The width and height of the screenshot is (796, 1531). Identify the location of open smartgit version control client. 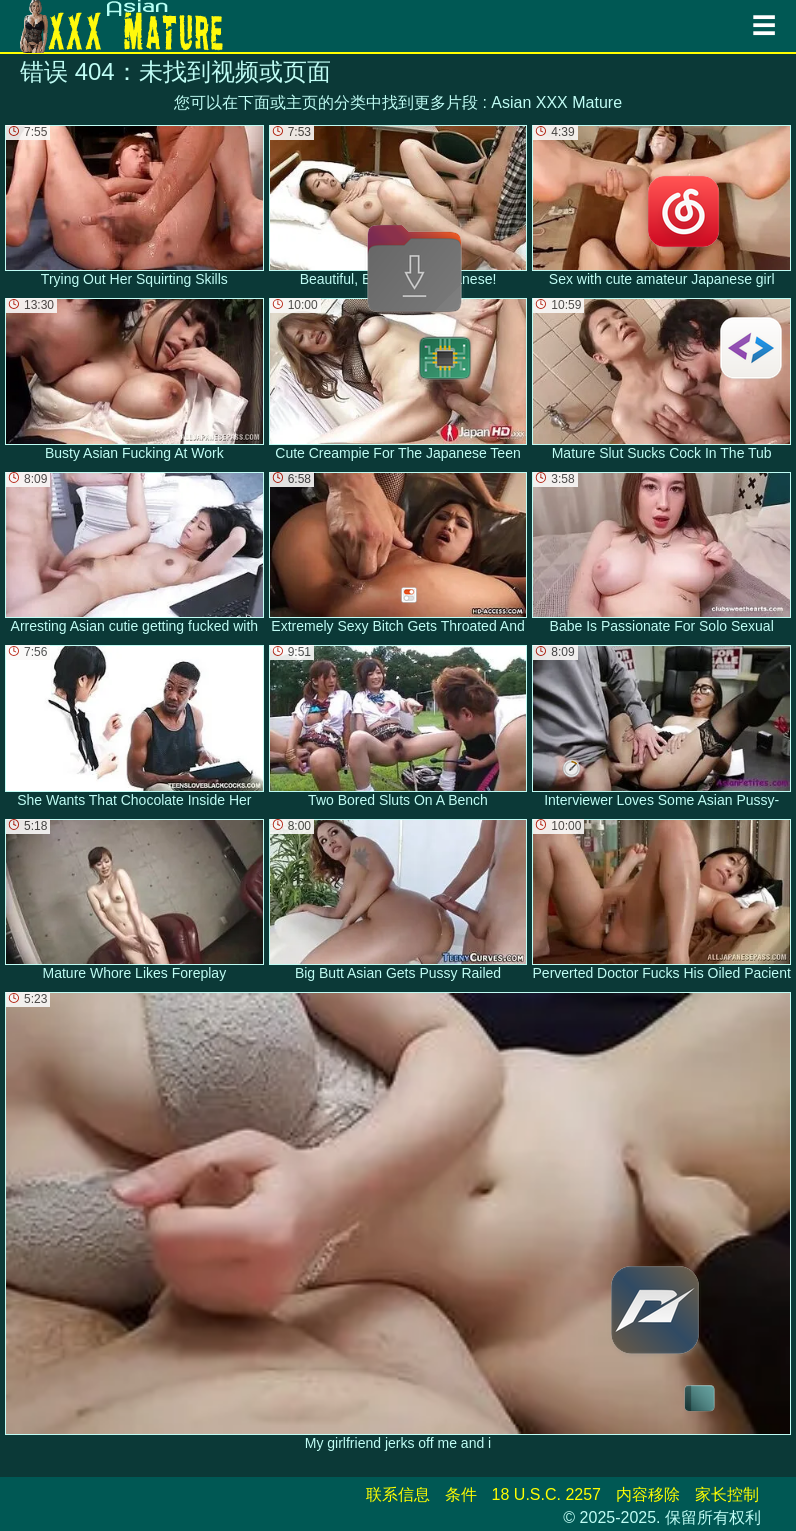
(751, 348).